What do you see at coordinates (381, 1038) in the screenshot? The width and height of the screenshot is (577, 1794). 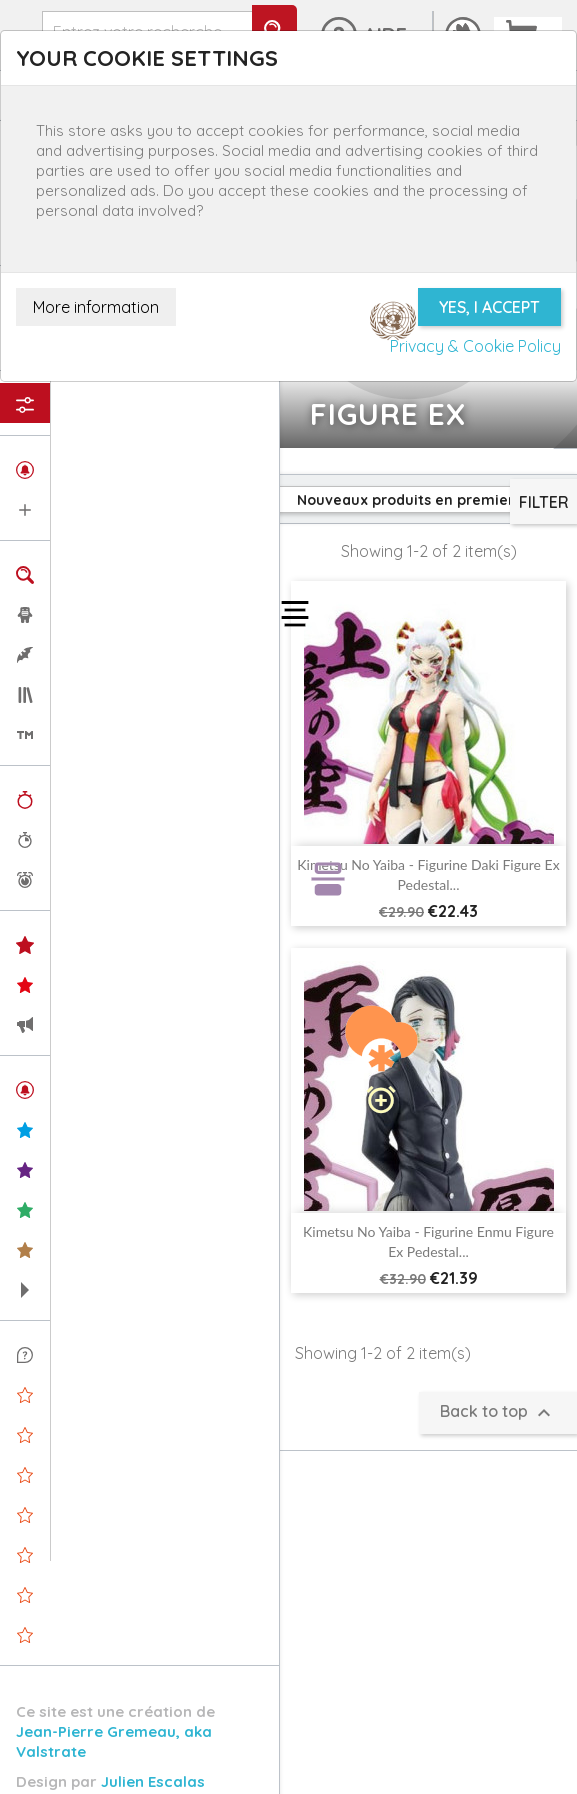 I see `indicates snowy weather conditions` at bounding box center [381, 1038].